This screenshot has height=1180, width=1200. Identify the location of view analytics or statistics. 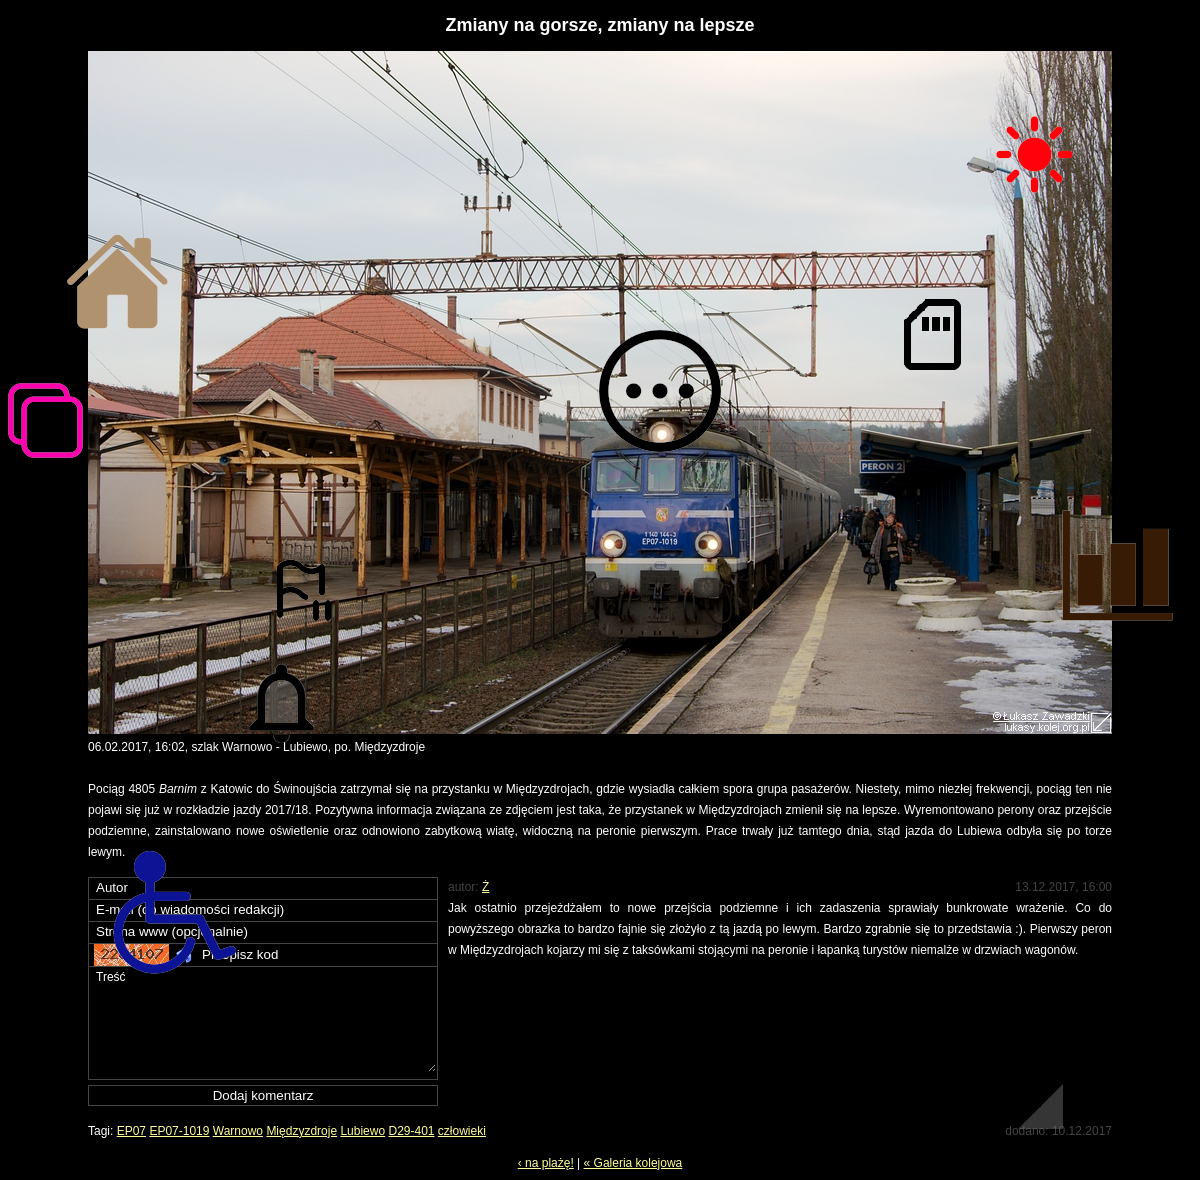
(1117, 565).